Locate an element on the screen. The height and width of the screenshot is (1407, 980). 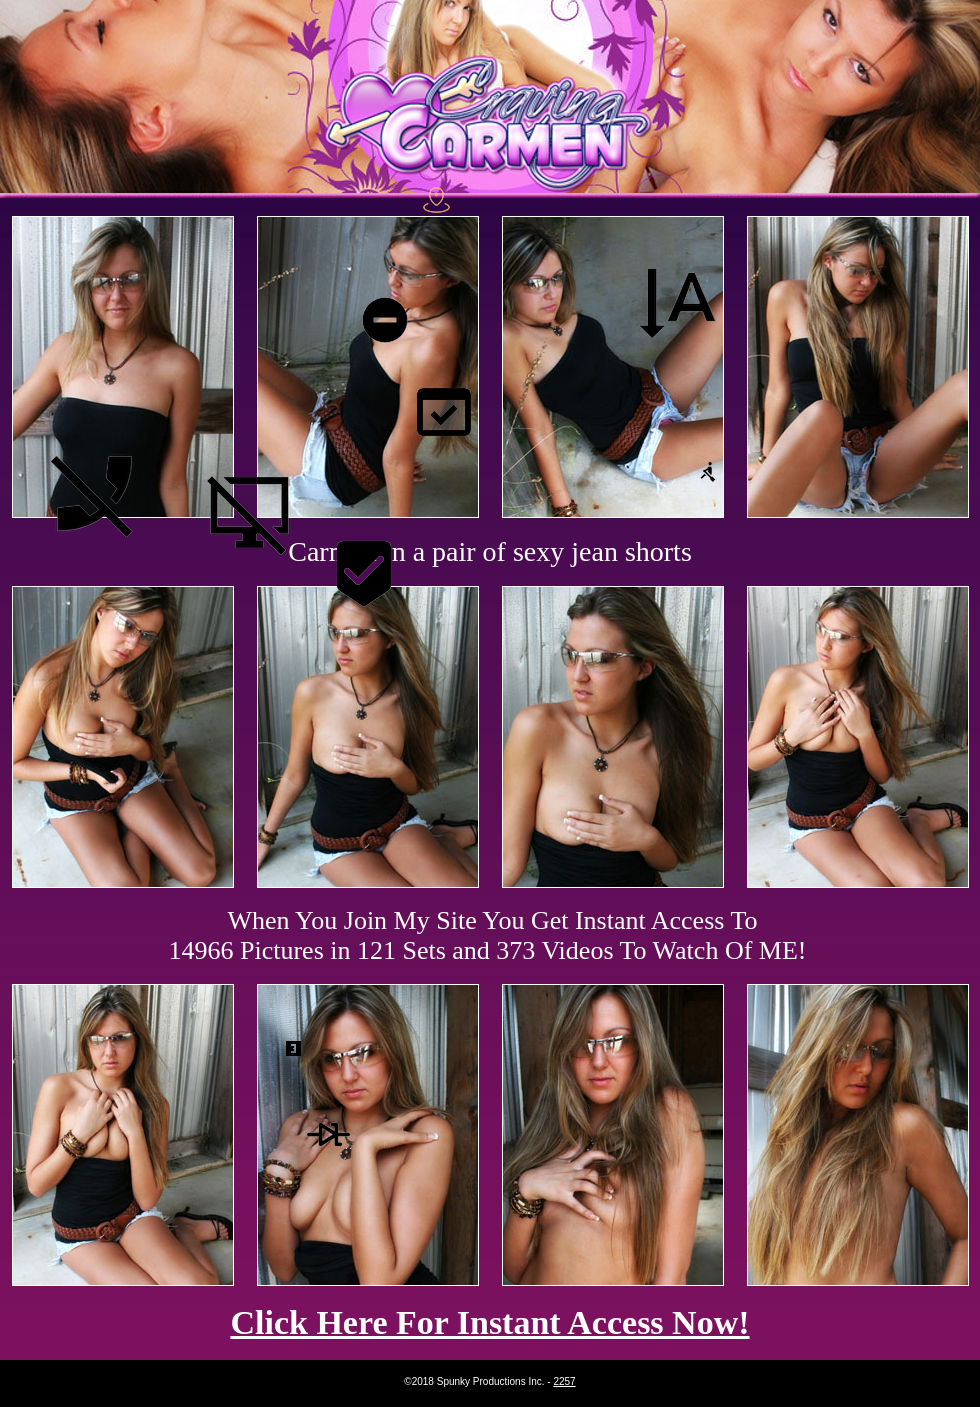
select option 3 from a numbered list is located at coordinates (293, 1048).